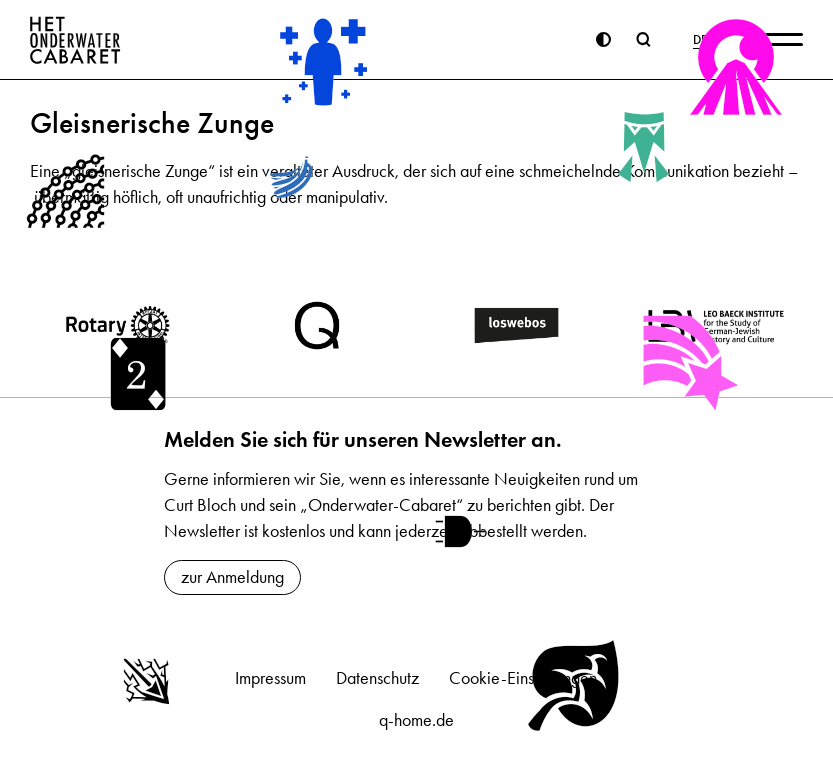 This screenshot has width=833, height=763. Describe the element at coordinates (146, 681) in the screenshot. I see `activate charged arrow ability` at that location.